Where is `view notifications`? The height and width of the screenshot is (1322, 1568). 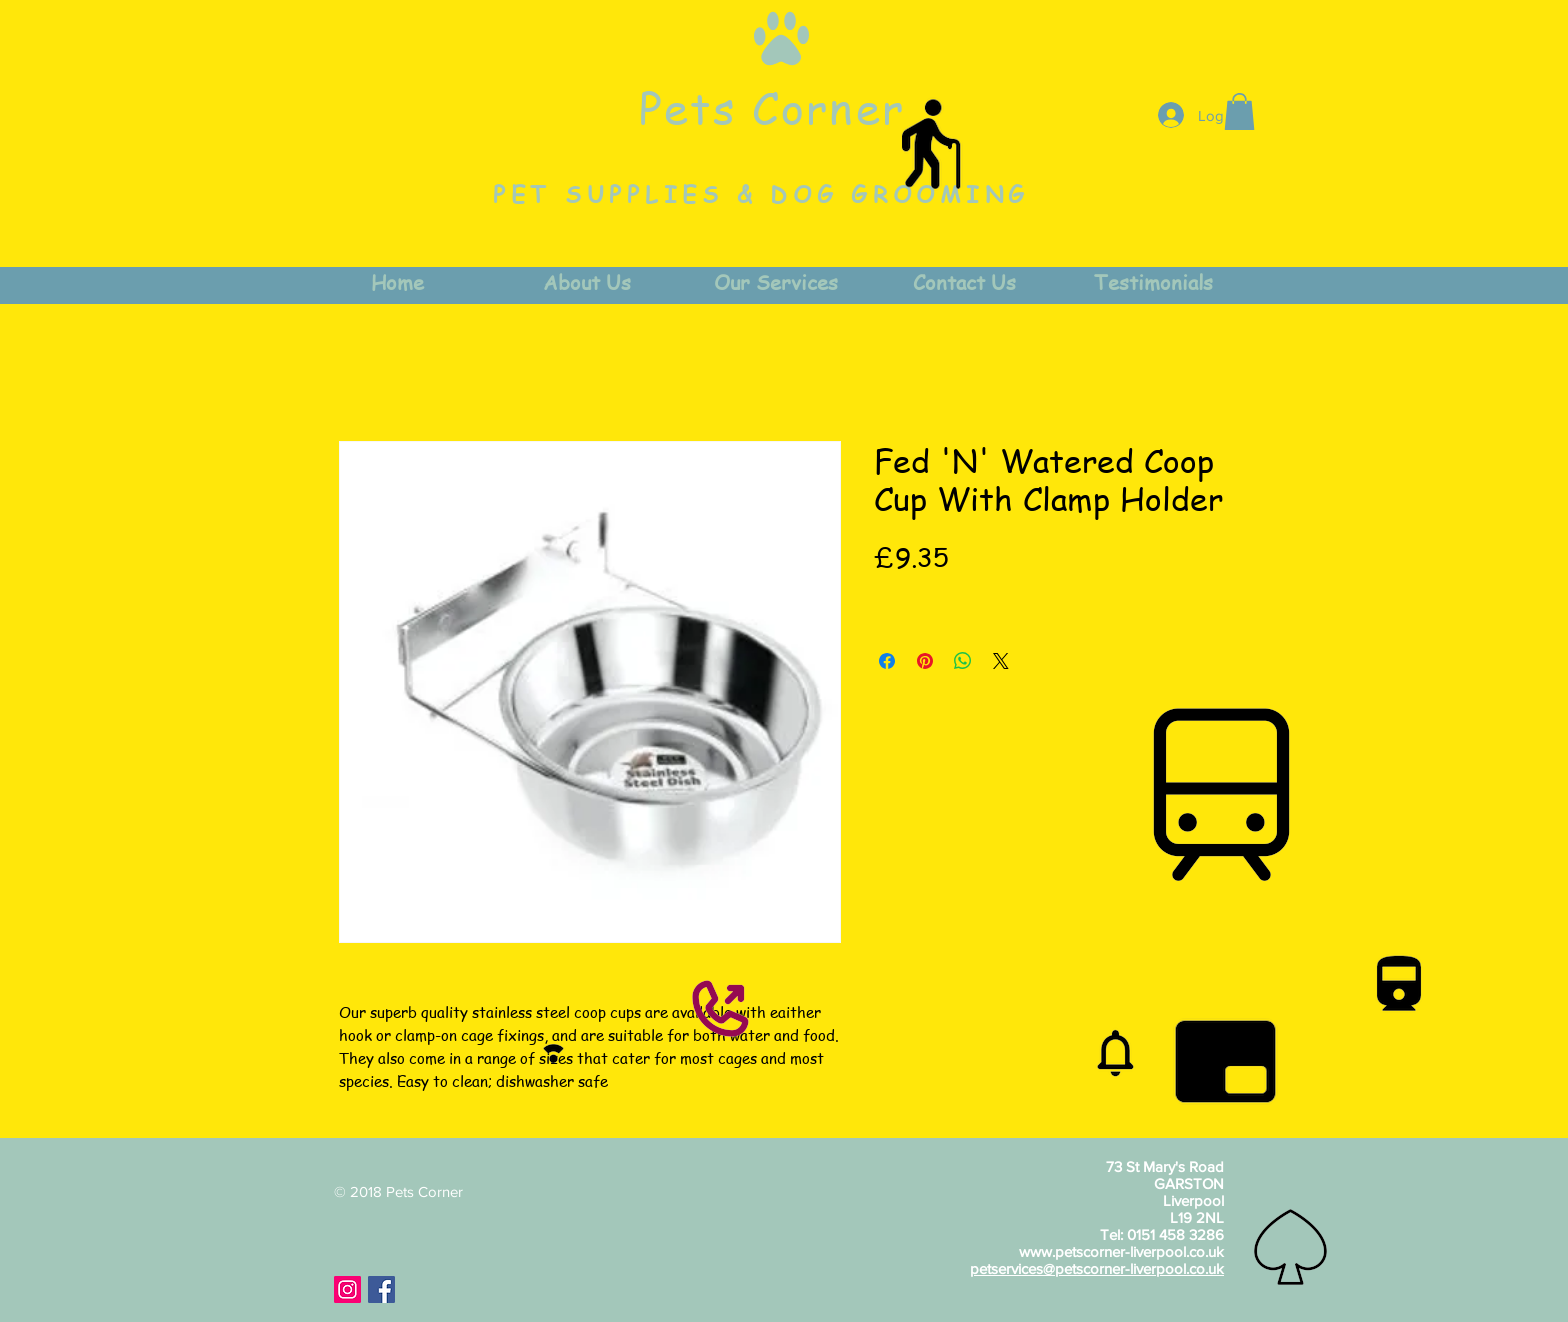 view notifications is located at coordinates (1115, 1052).